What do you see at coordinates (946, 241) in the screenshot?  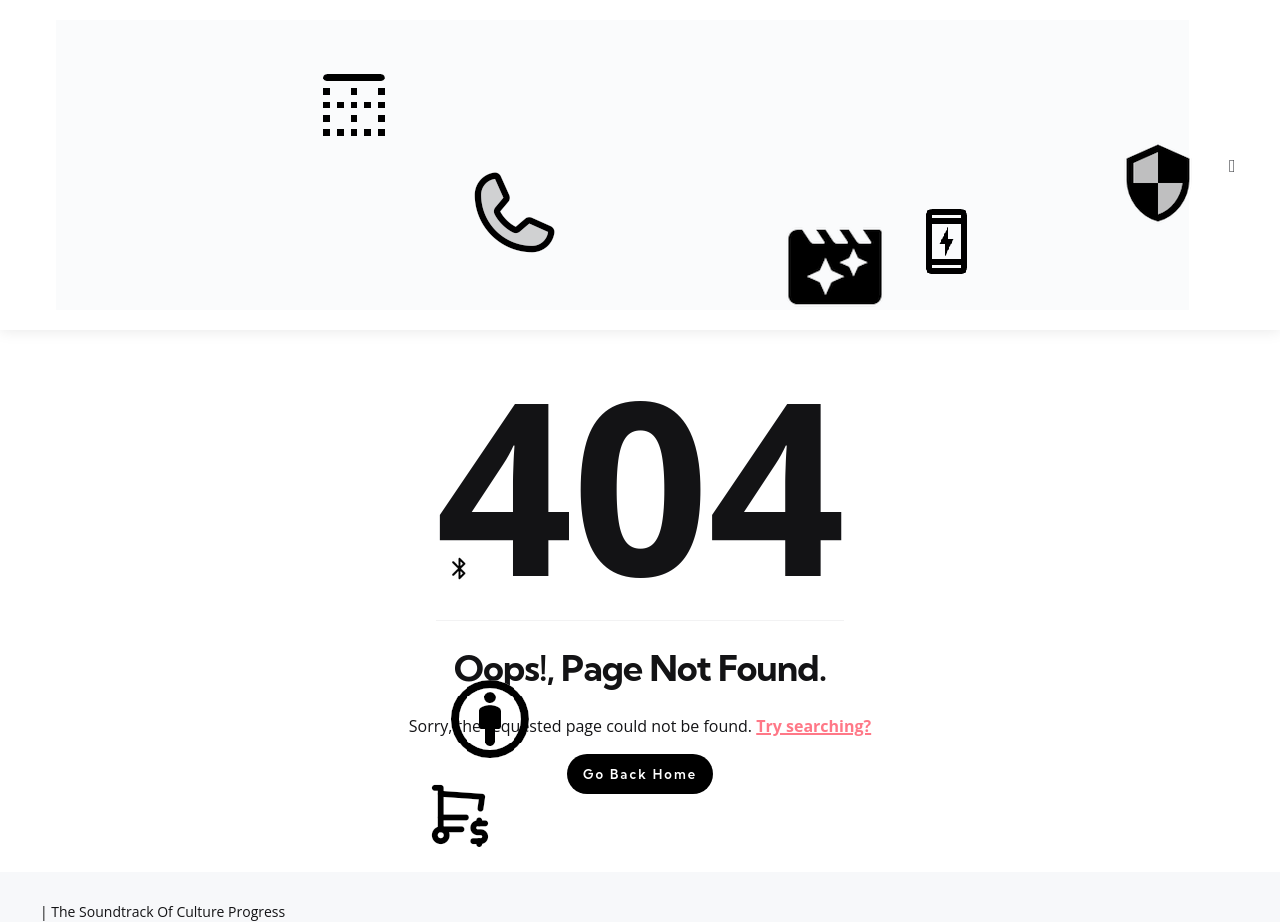 I see `find nearby charging stations` at bounding box center [946, 241].